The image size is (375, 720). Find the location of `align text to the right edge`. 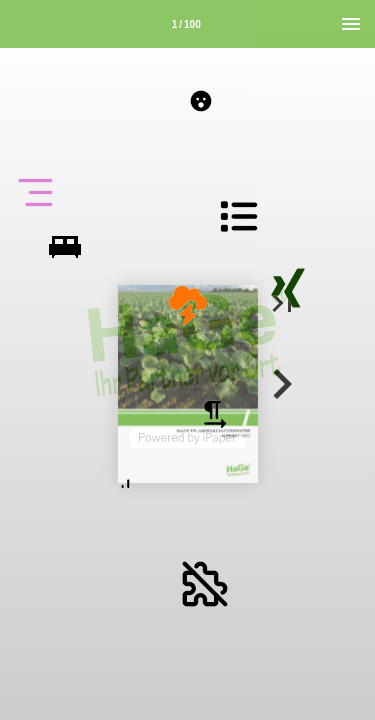

align text to the right edge is located at coordinates (35, 192).